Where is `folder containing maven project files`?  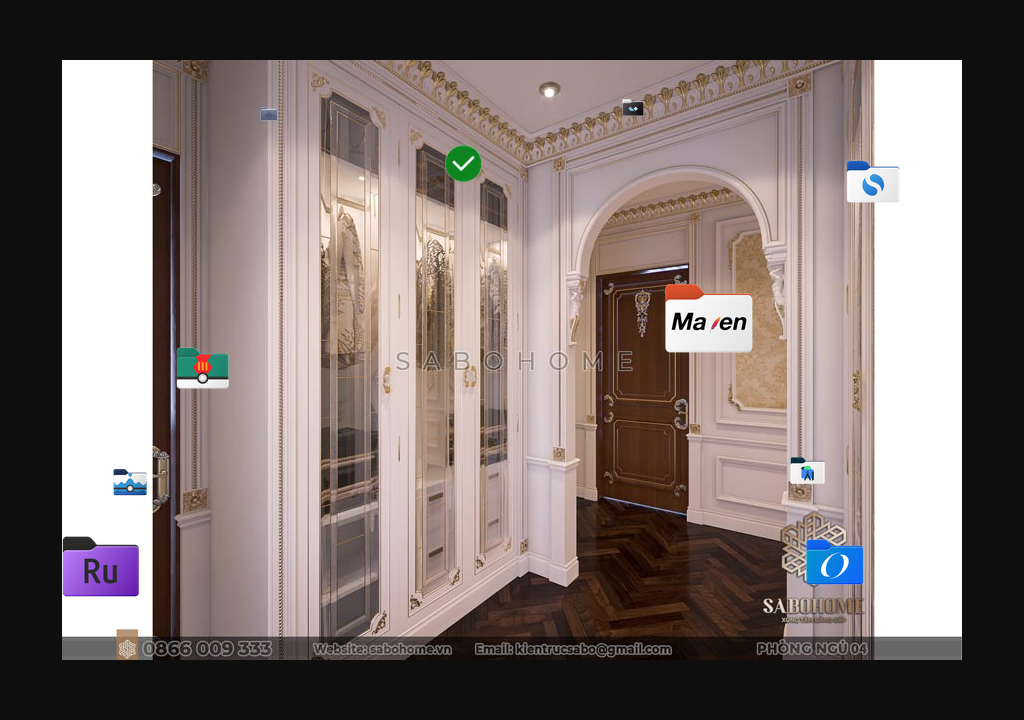
folder containing maven project files is located at coordinates (708, 320).